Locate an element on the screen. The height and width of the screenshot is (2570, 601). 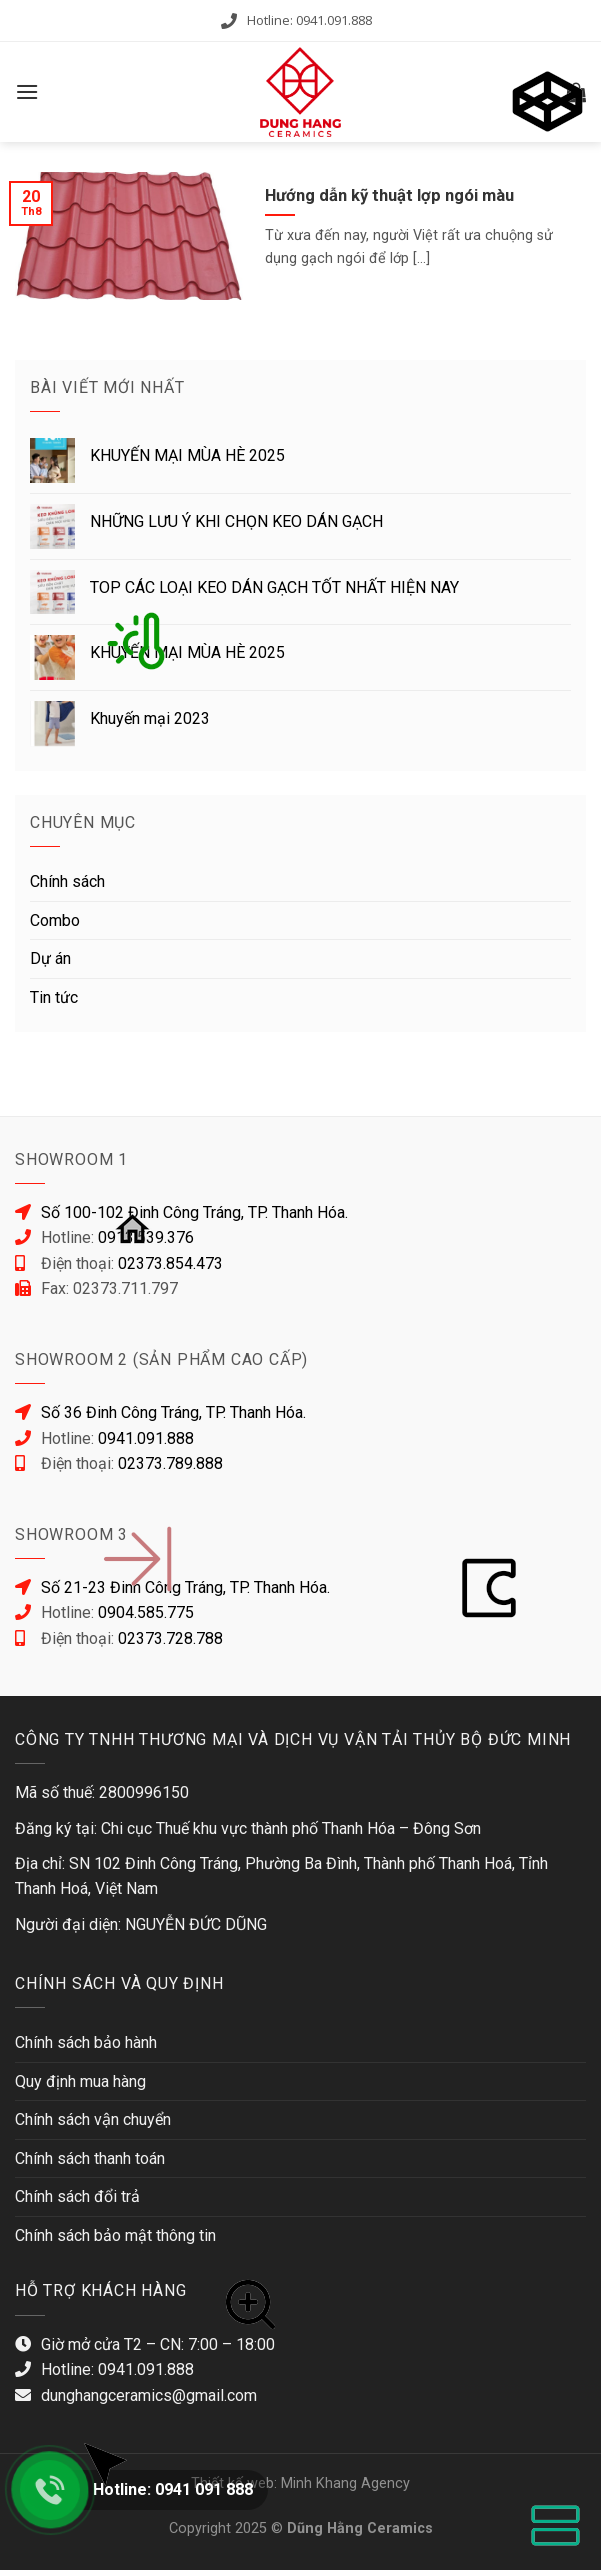
go to end or last item is located at coordinates (139, 1559).